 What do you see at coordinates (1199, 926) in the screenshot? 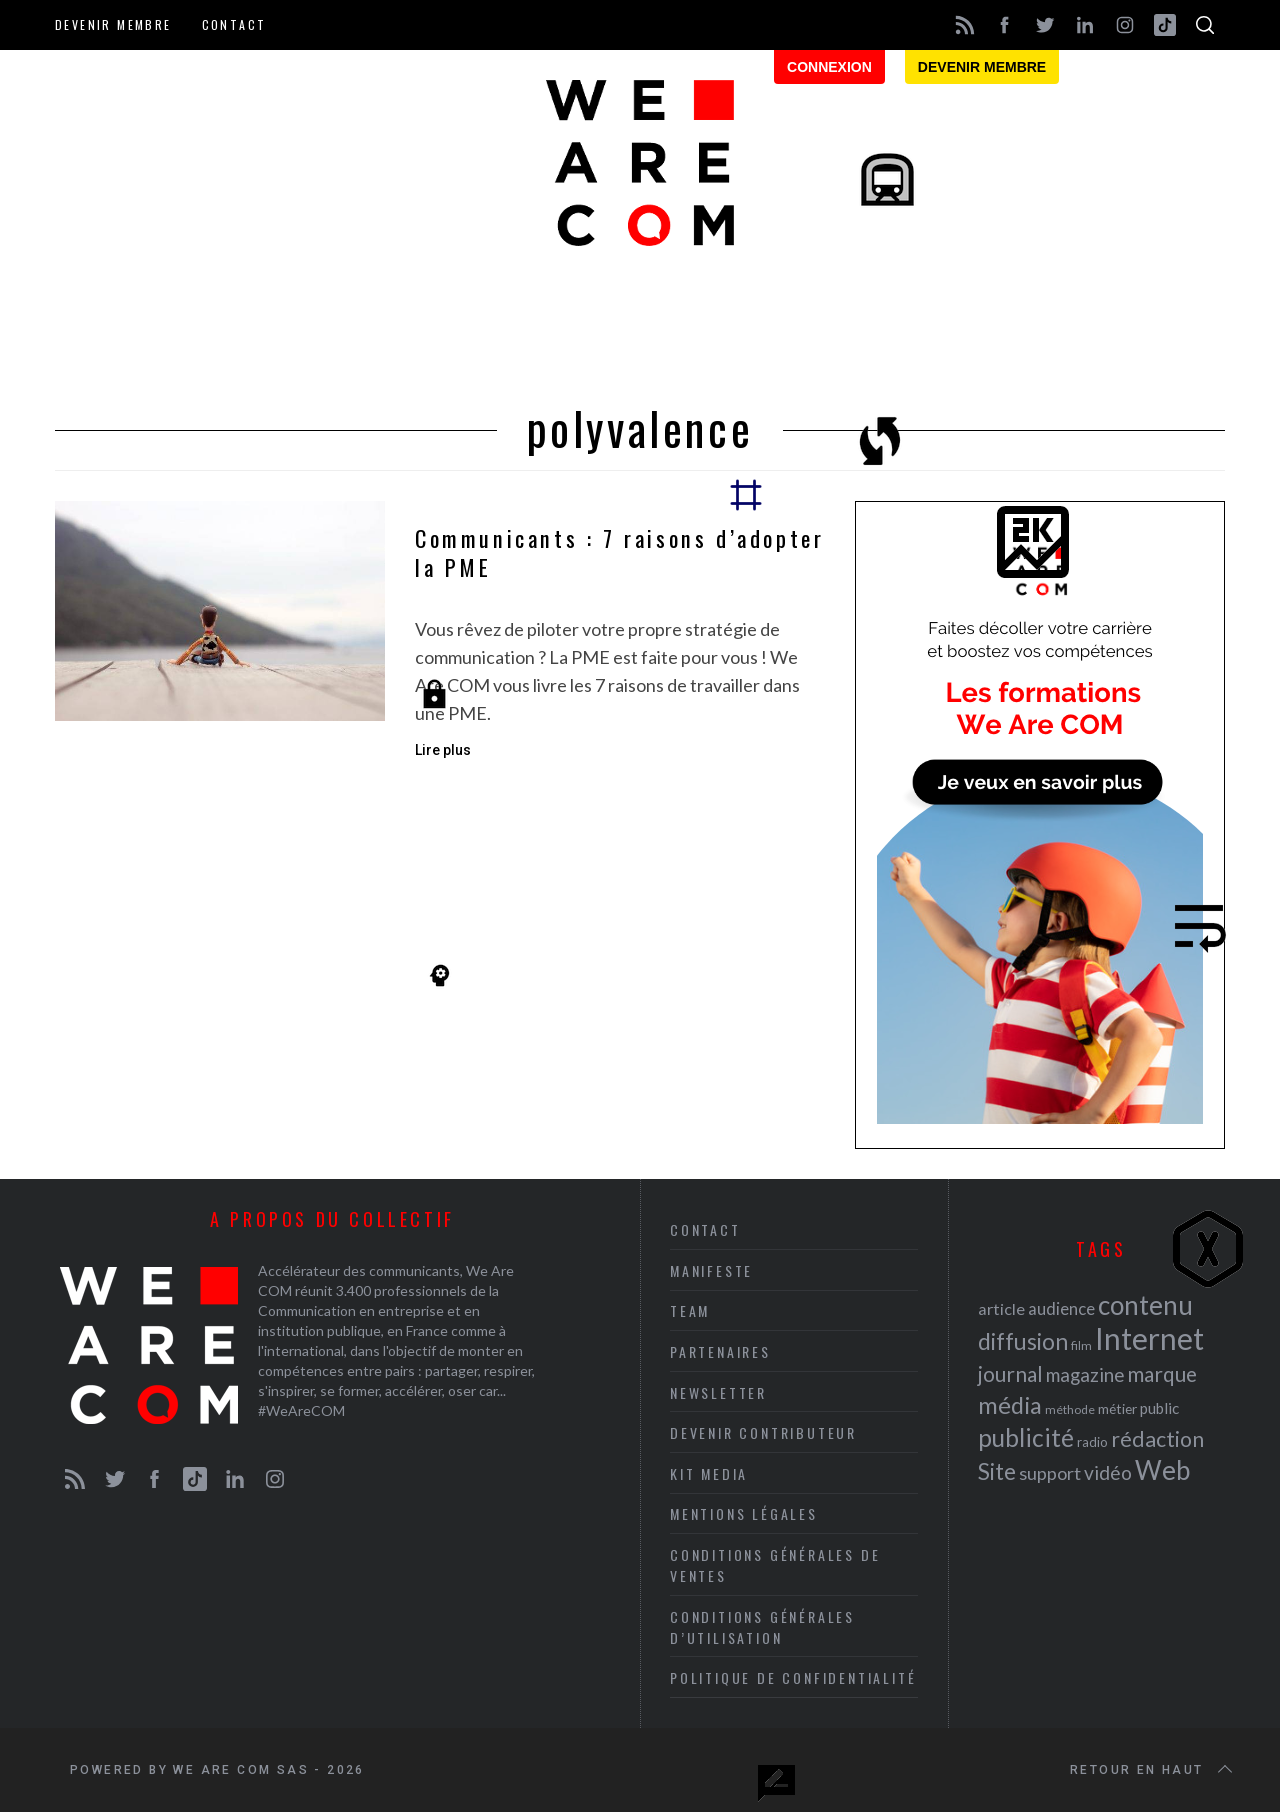
I see `toggle text wrapping in a document` at bounding box center [1199, 926].